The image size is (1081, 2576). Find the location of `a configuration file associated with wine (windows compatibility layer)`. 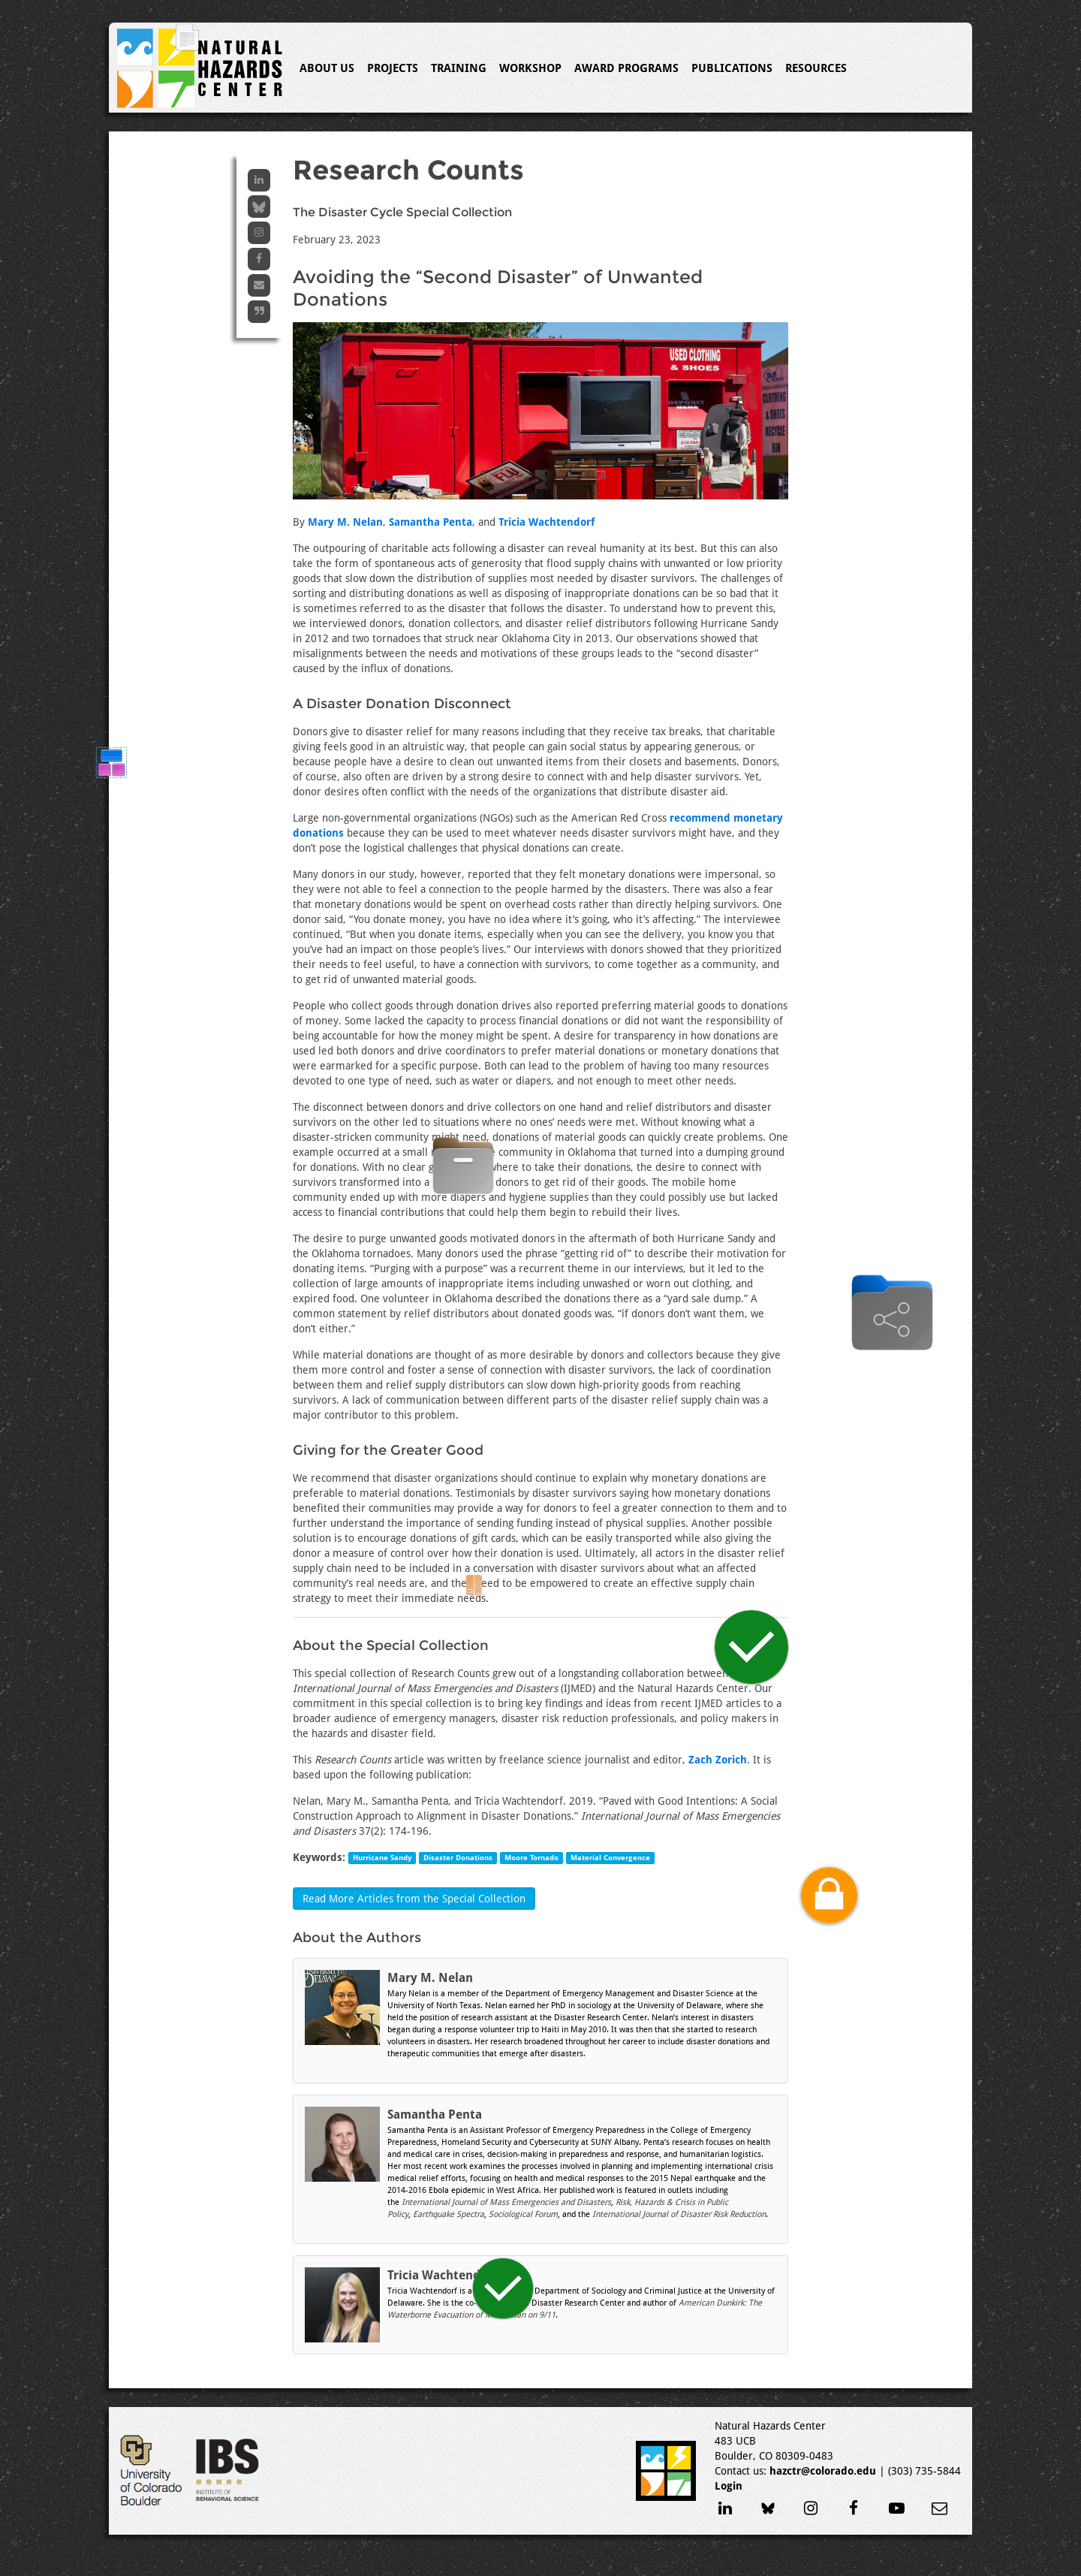

a configuration file associated with wine (windows compatibility layer) is located at coordinates (187, 37).